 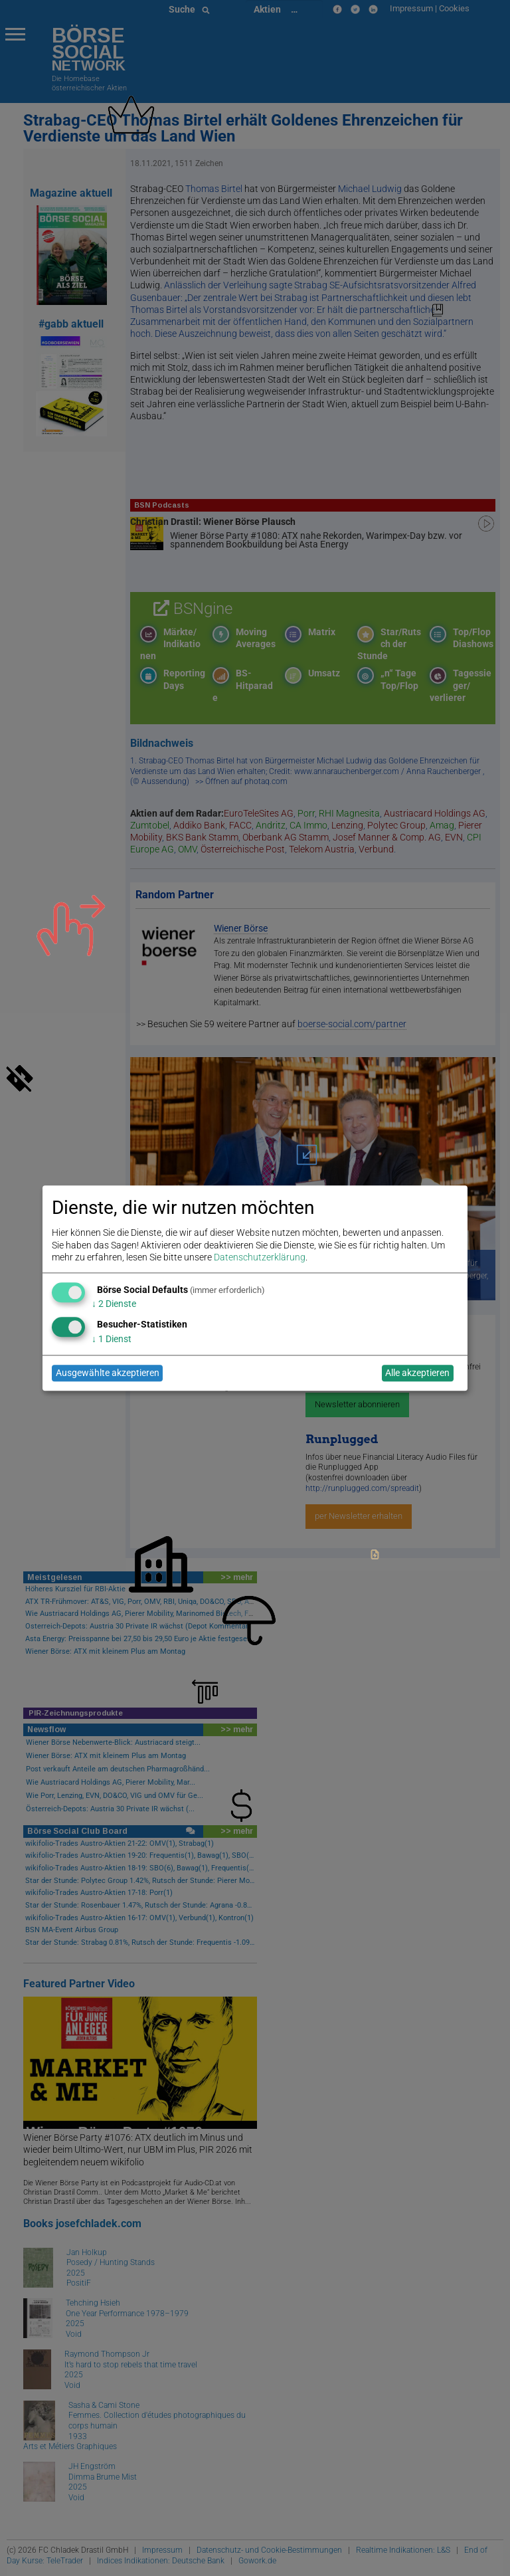 What do you see at coordinates (205, 1691) in the screenshot?
I see `view graph data from right to left` at bounding box center [205, 1691].